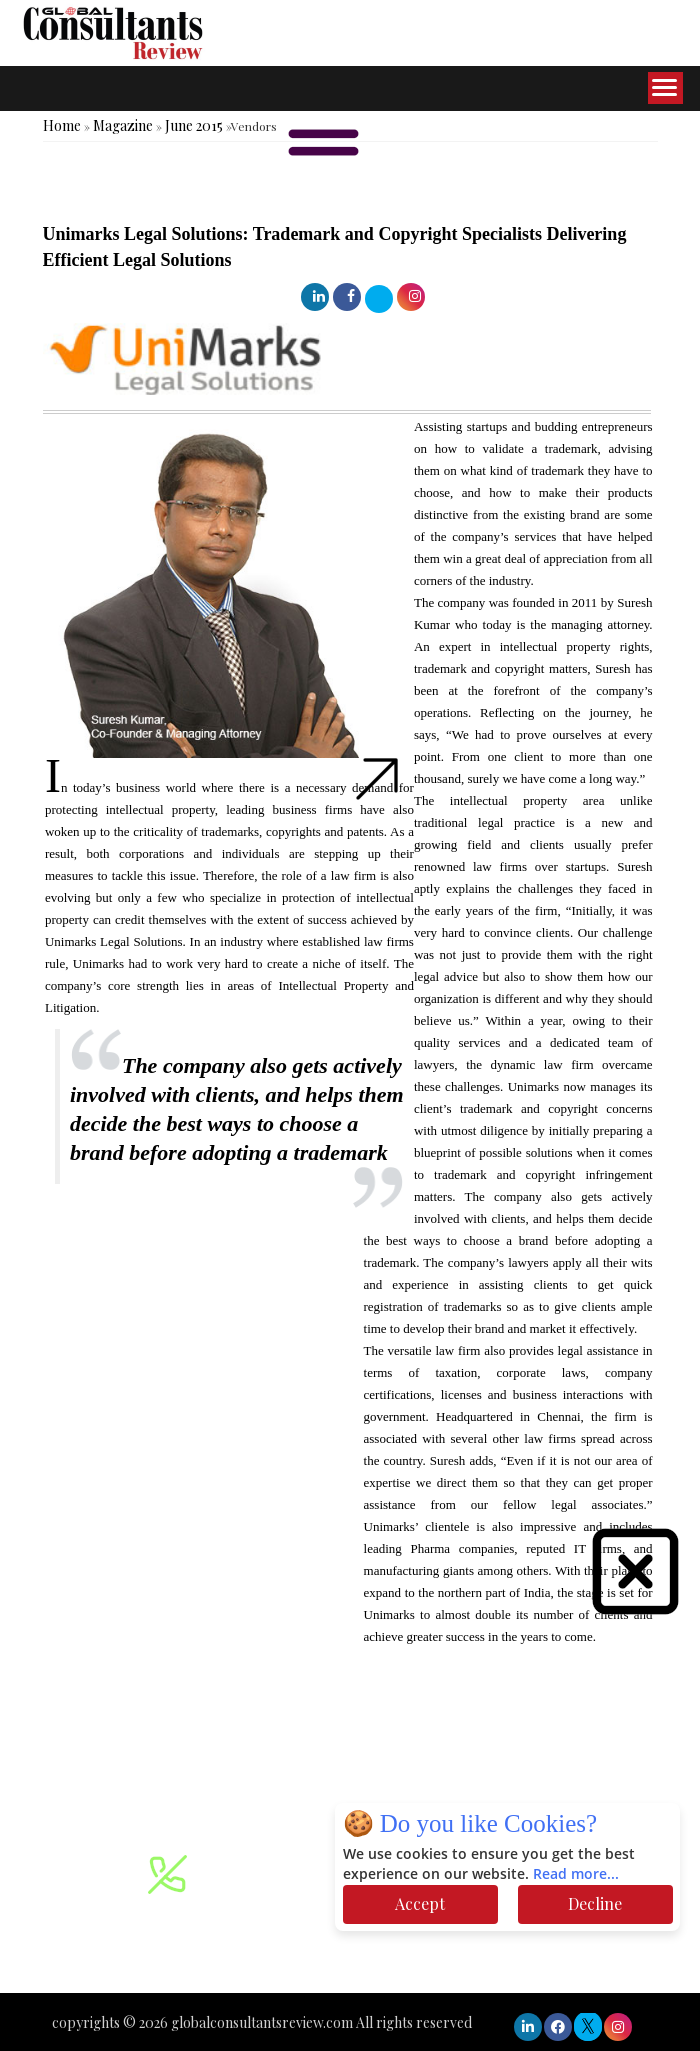  Describe the element at coordinates (167, 1874) in the screenshot. I see `mute or decline an incoming call` at that location.